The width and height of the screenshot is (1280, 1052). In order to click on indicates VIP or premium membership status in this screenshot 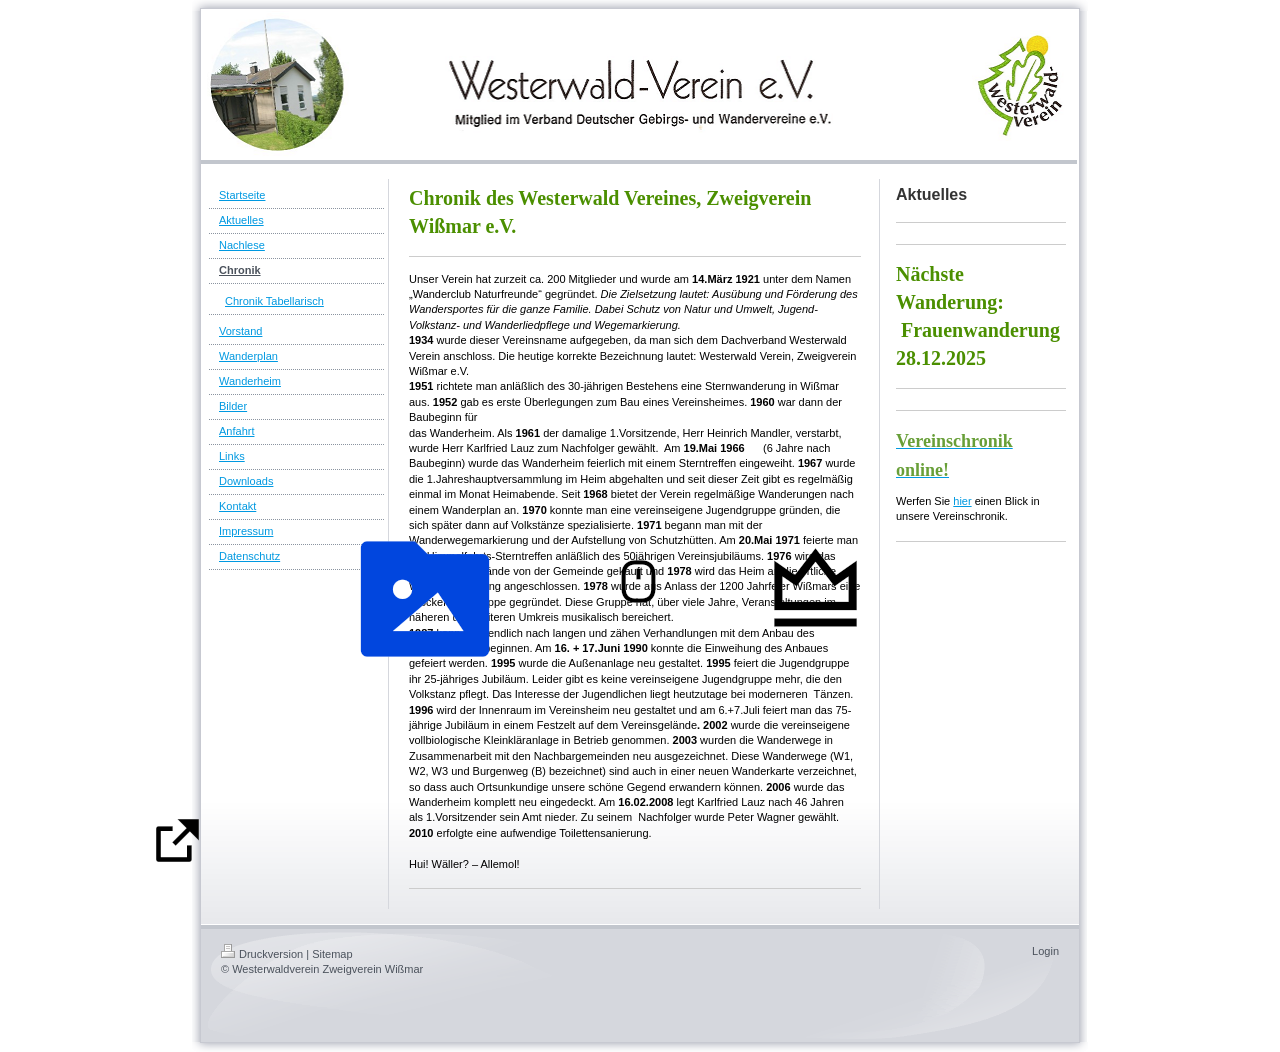, I will do `click(815, 589)`.